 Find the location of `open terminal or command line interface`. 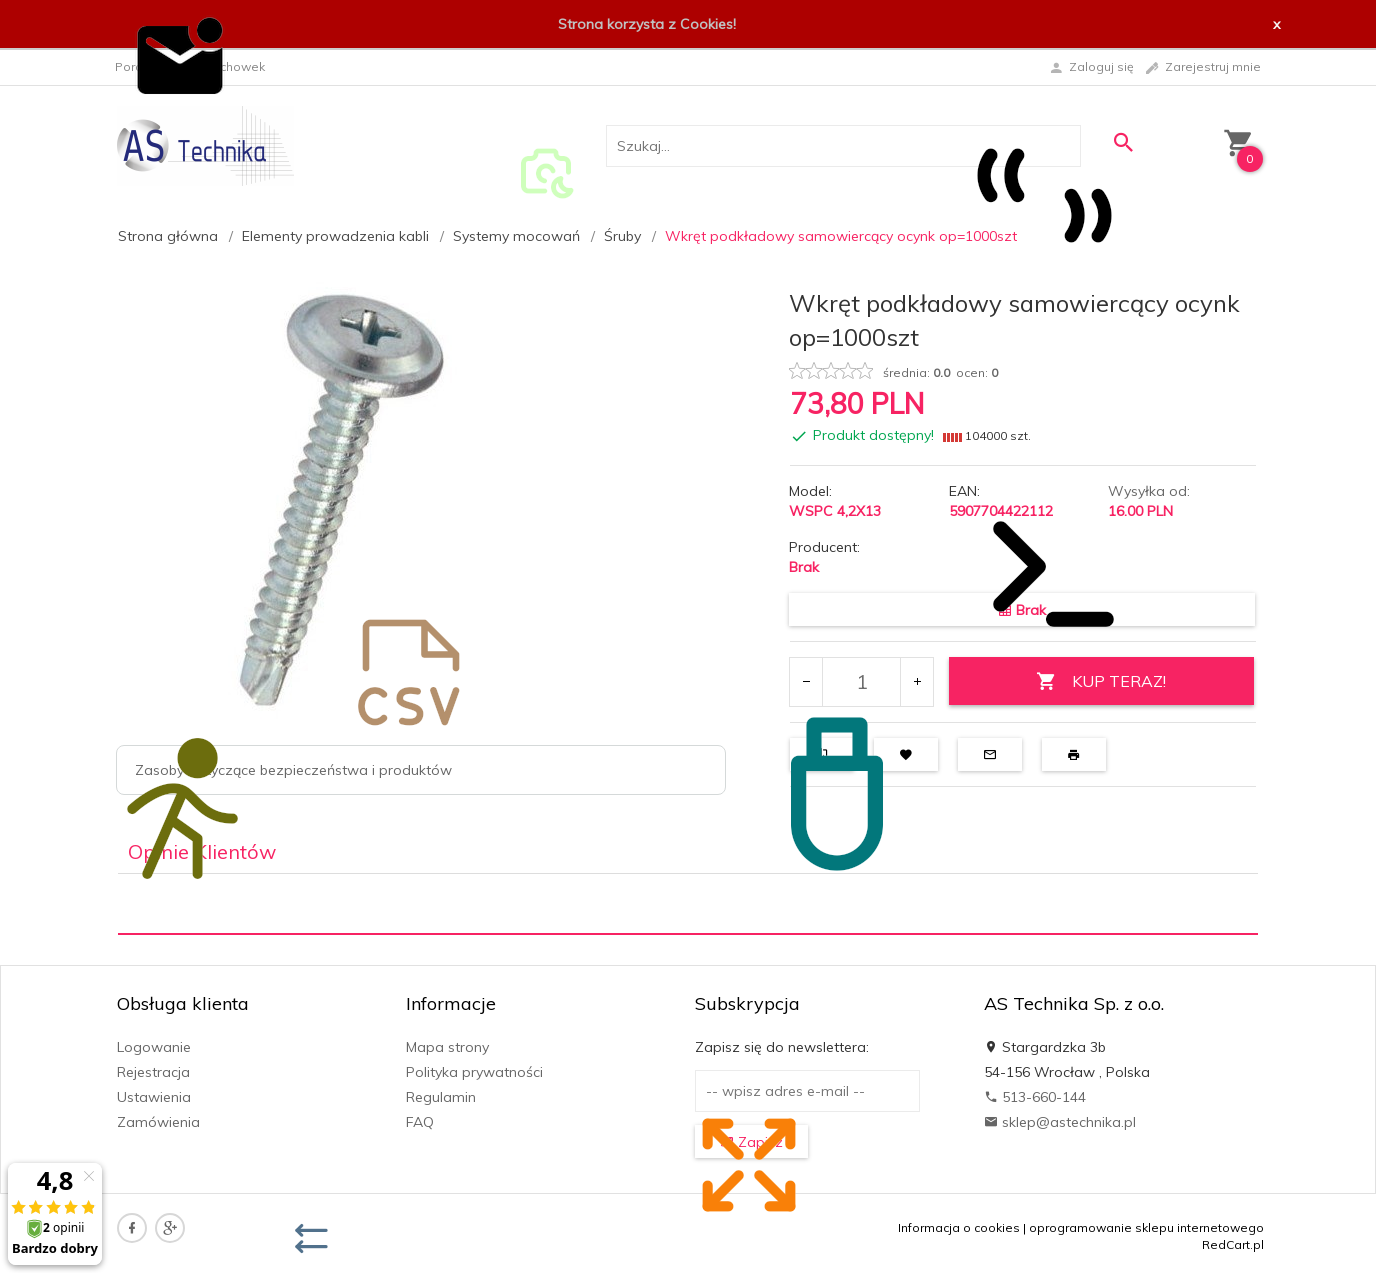

open terminal or command line interface is located at coordinates (1053, 566).